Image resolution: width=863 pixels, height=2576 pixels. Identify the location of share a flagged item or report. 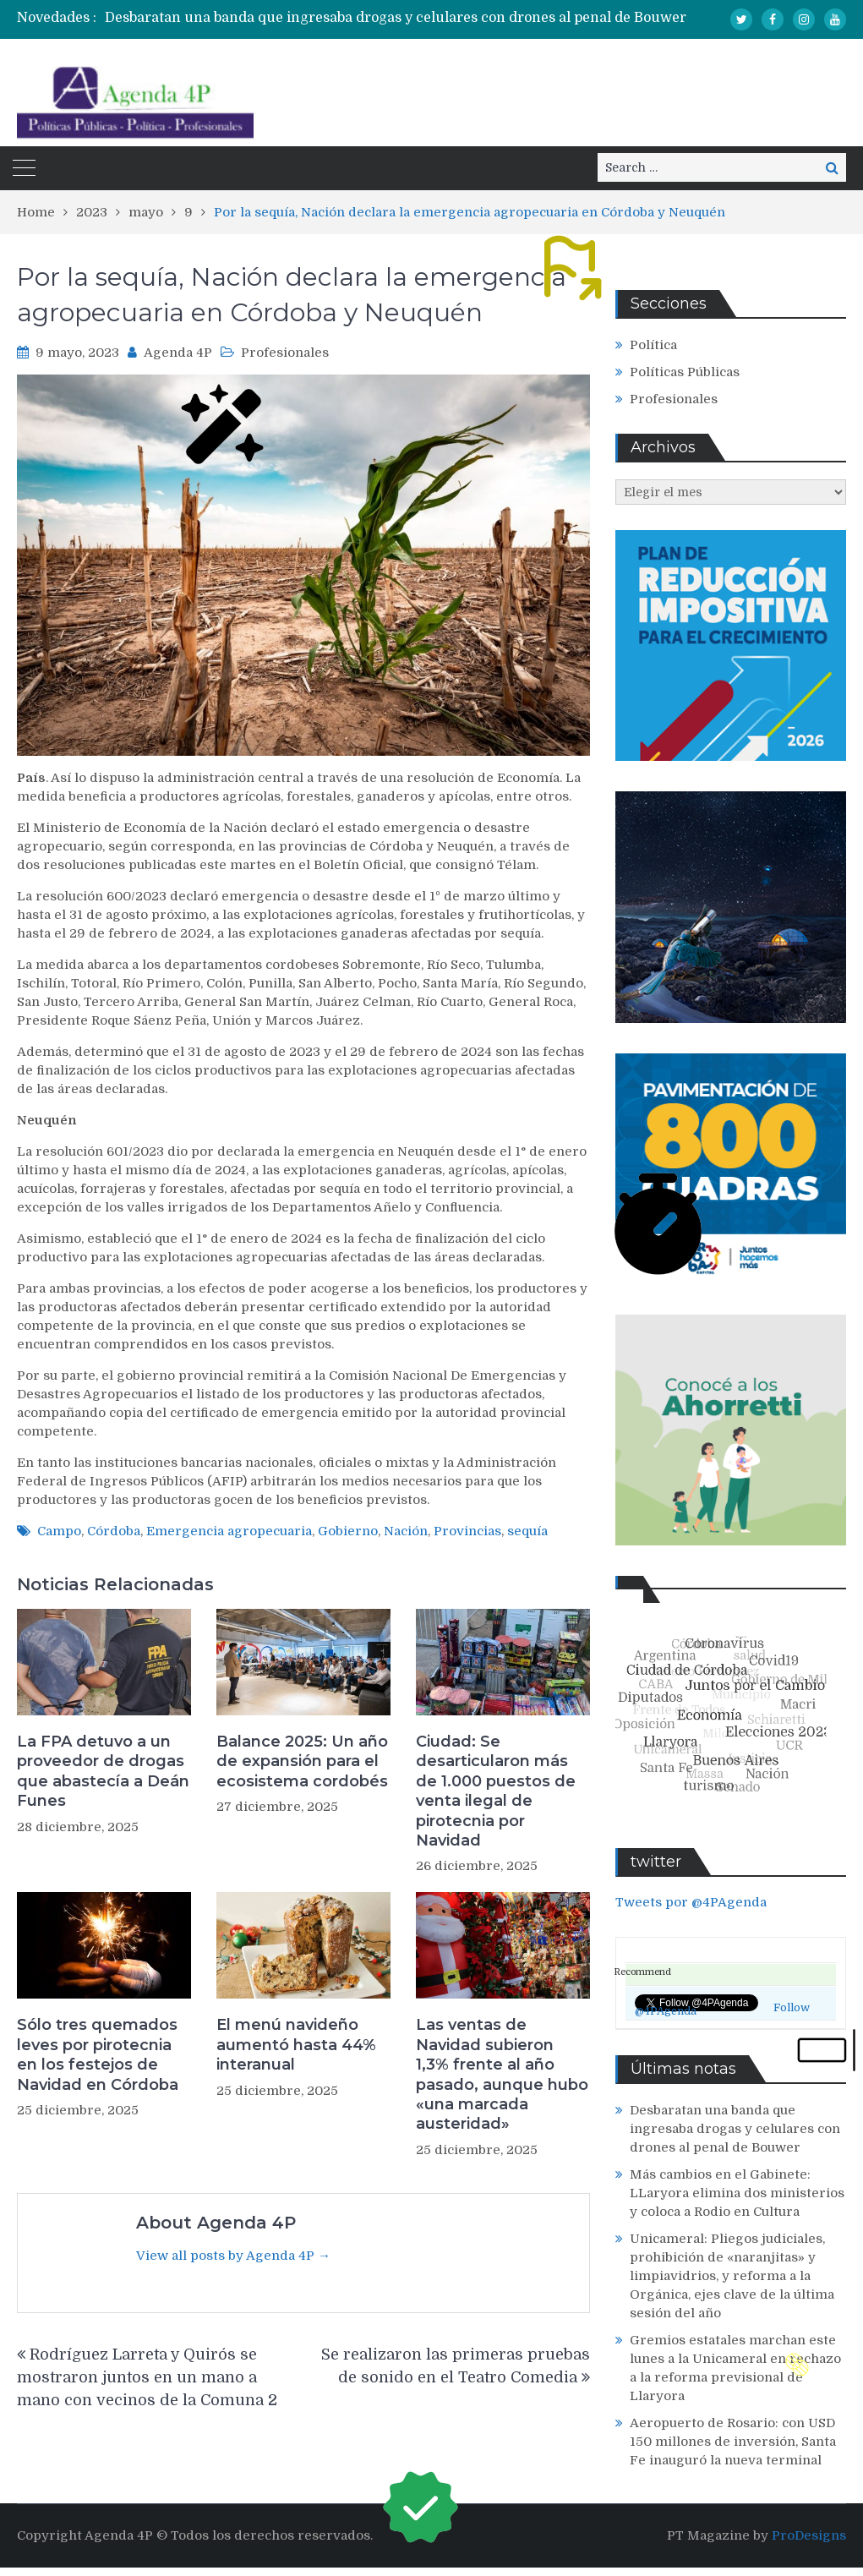
(570, 265).